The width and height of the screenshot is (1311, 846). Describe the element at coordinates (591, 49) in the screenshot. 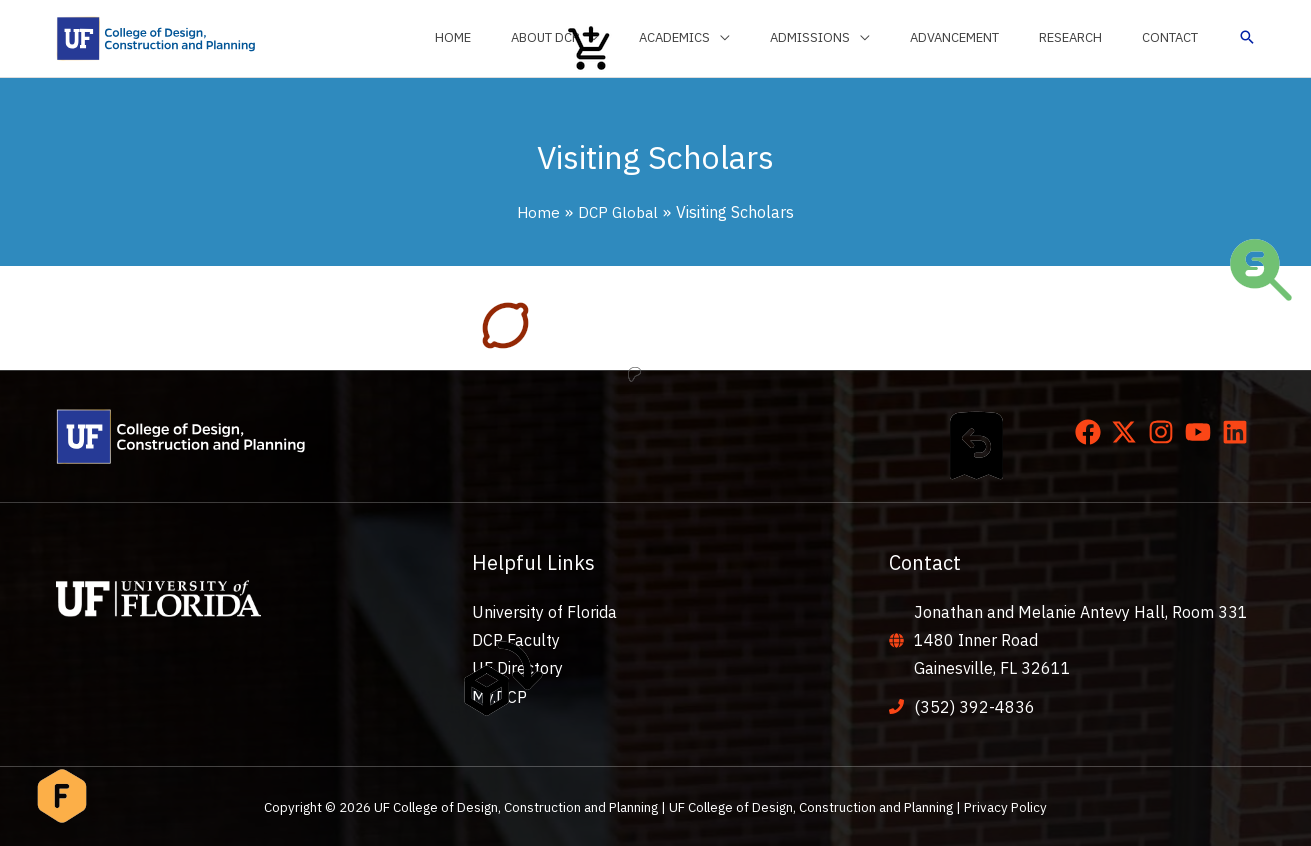

I see `add item to shopping cart` at that location.